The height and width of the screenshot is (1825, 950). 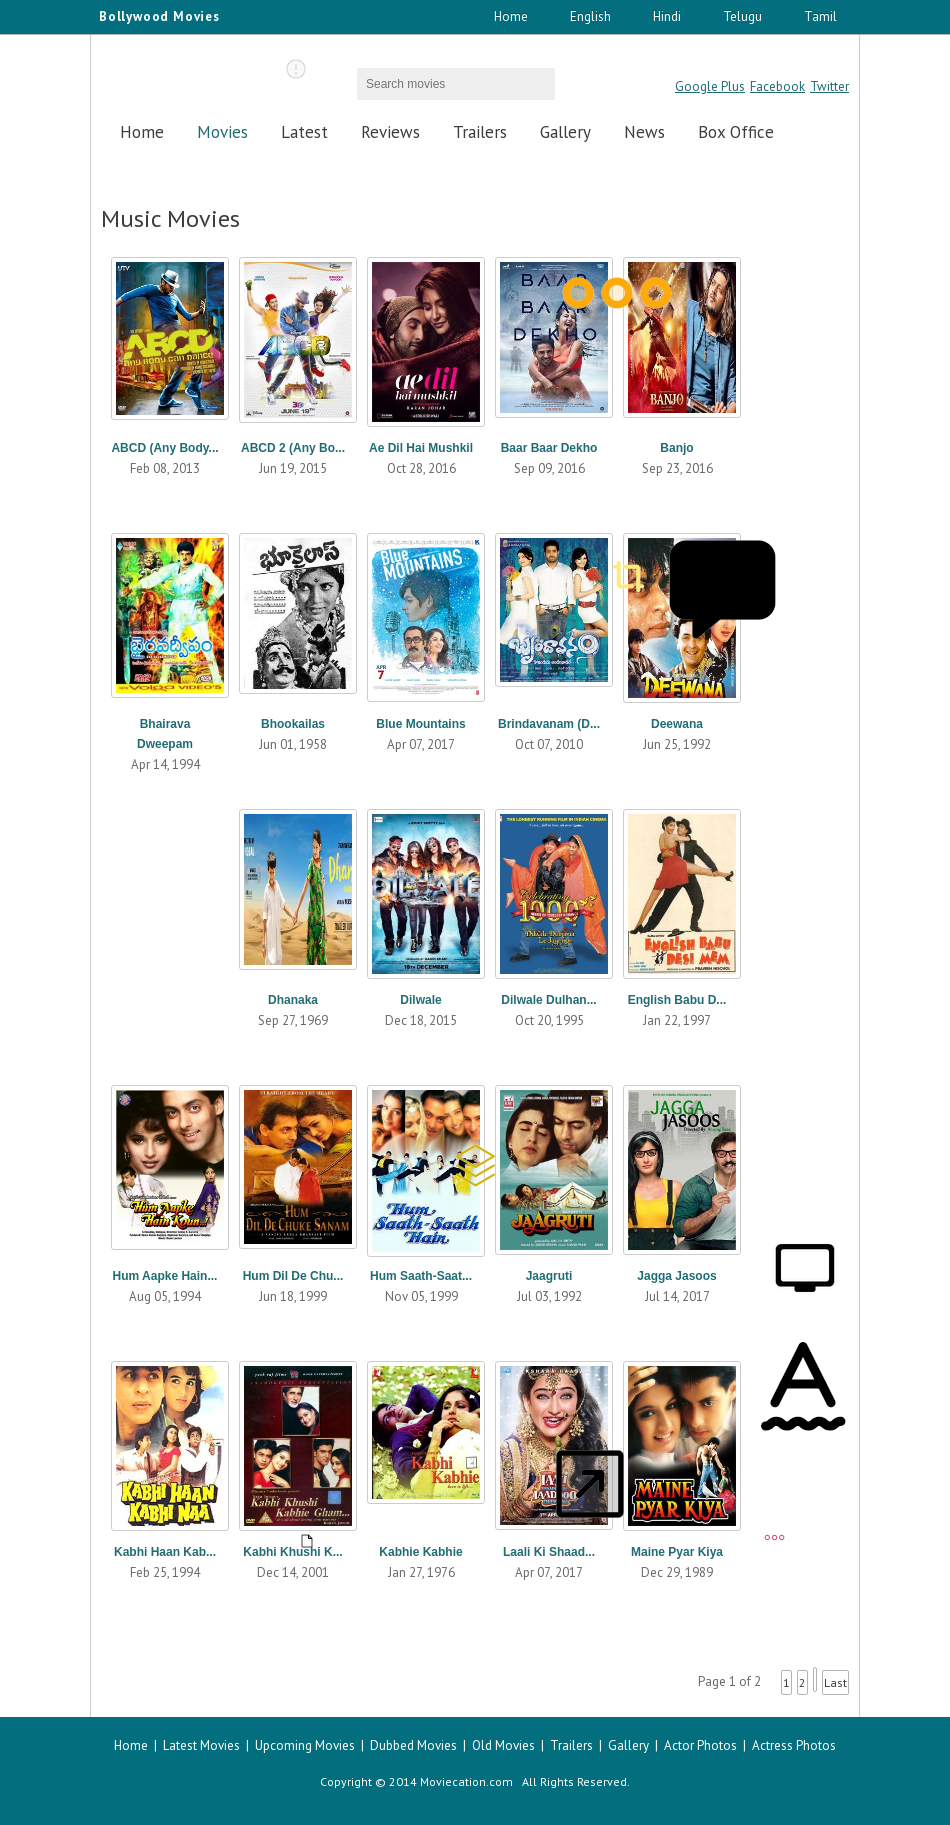 I want to click on open chat or messaging, so click(x=722, y=589).